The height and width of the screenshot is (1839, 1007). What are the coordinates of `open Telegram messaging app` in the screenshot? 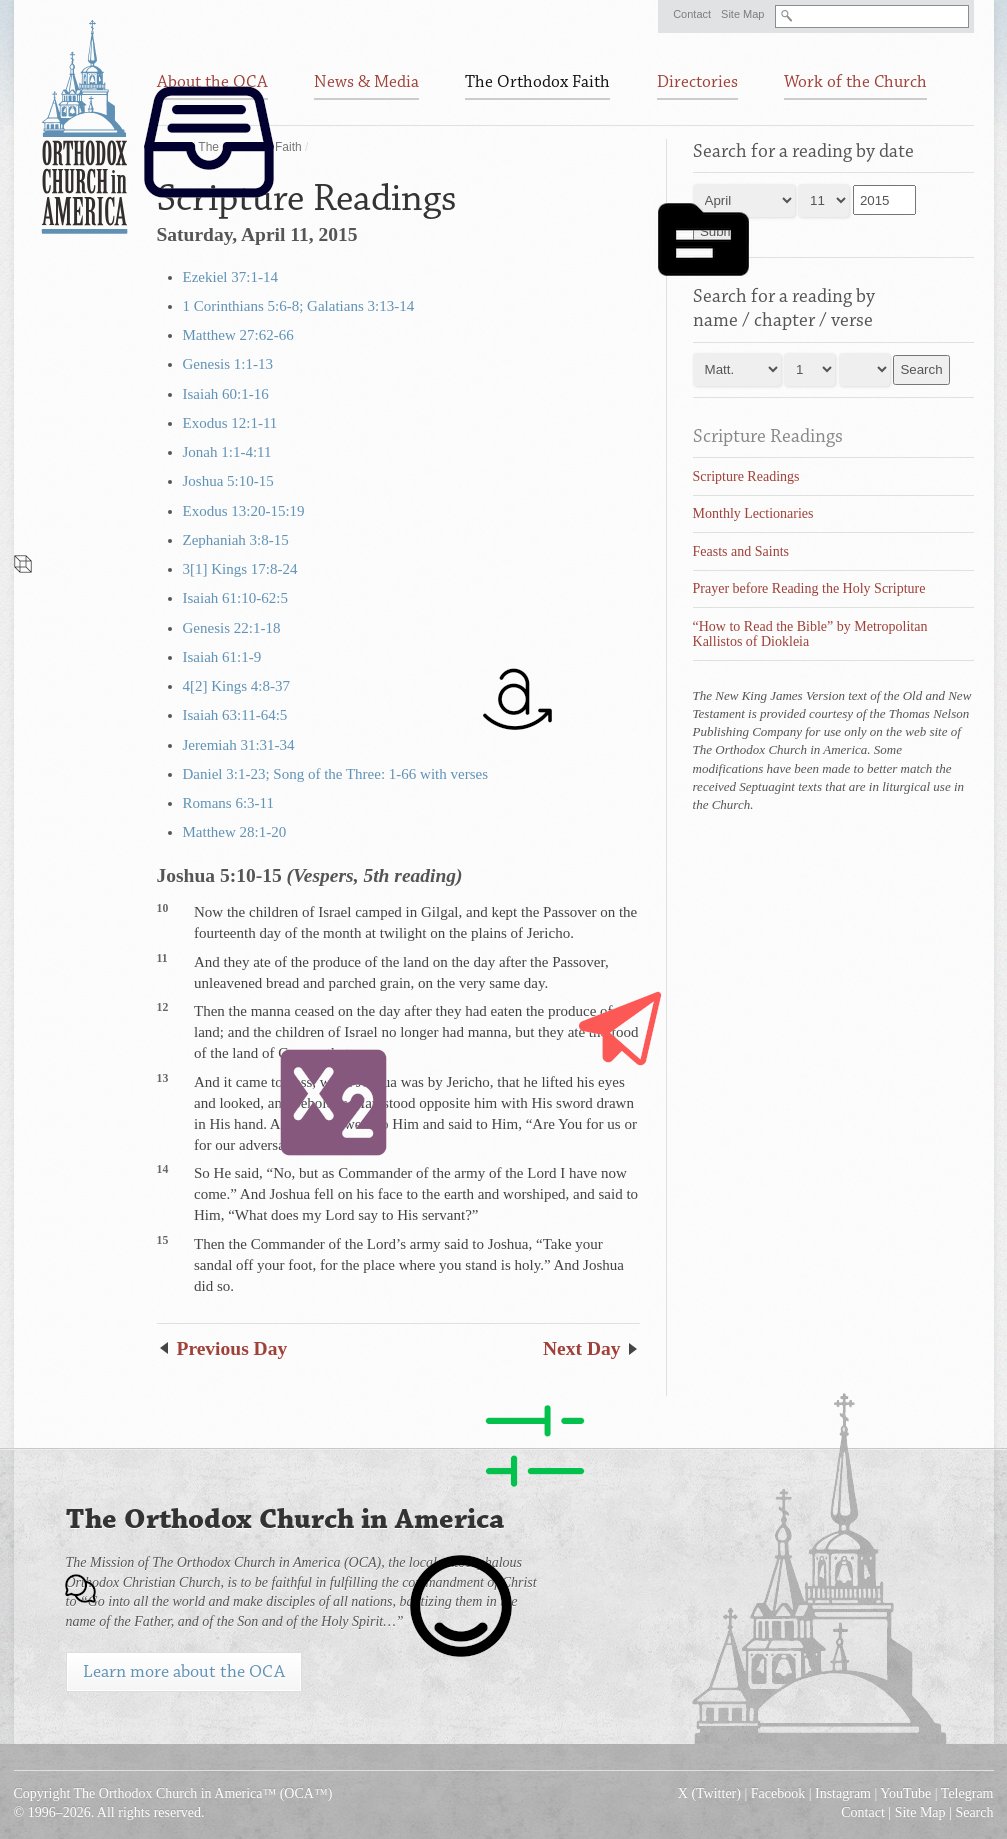 It's located at (623, 1030).